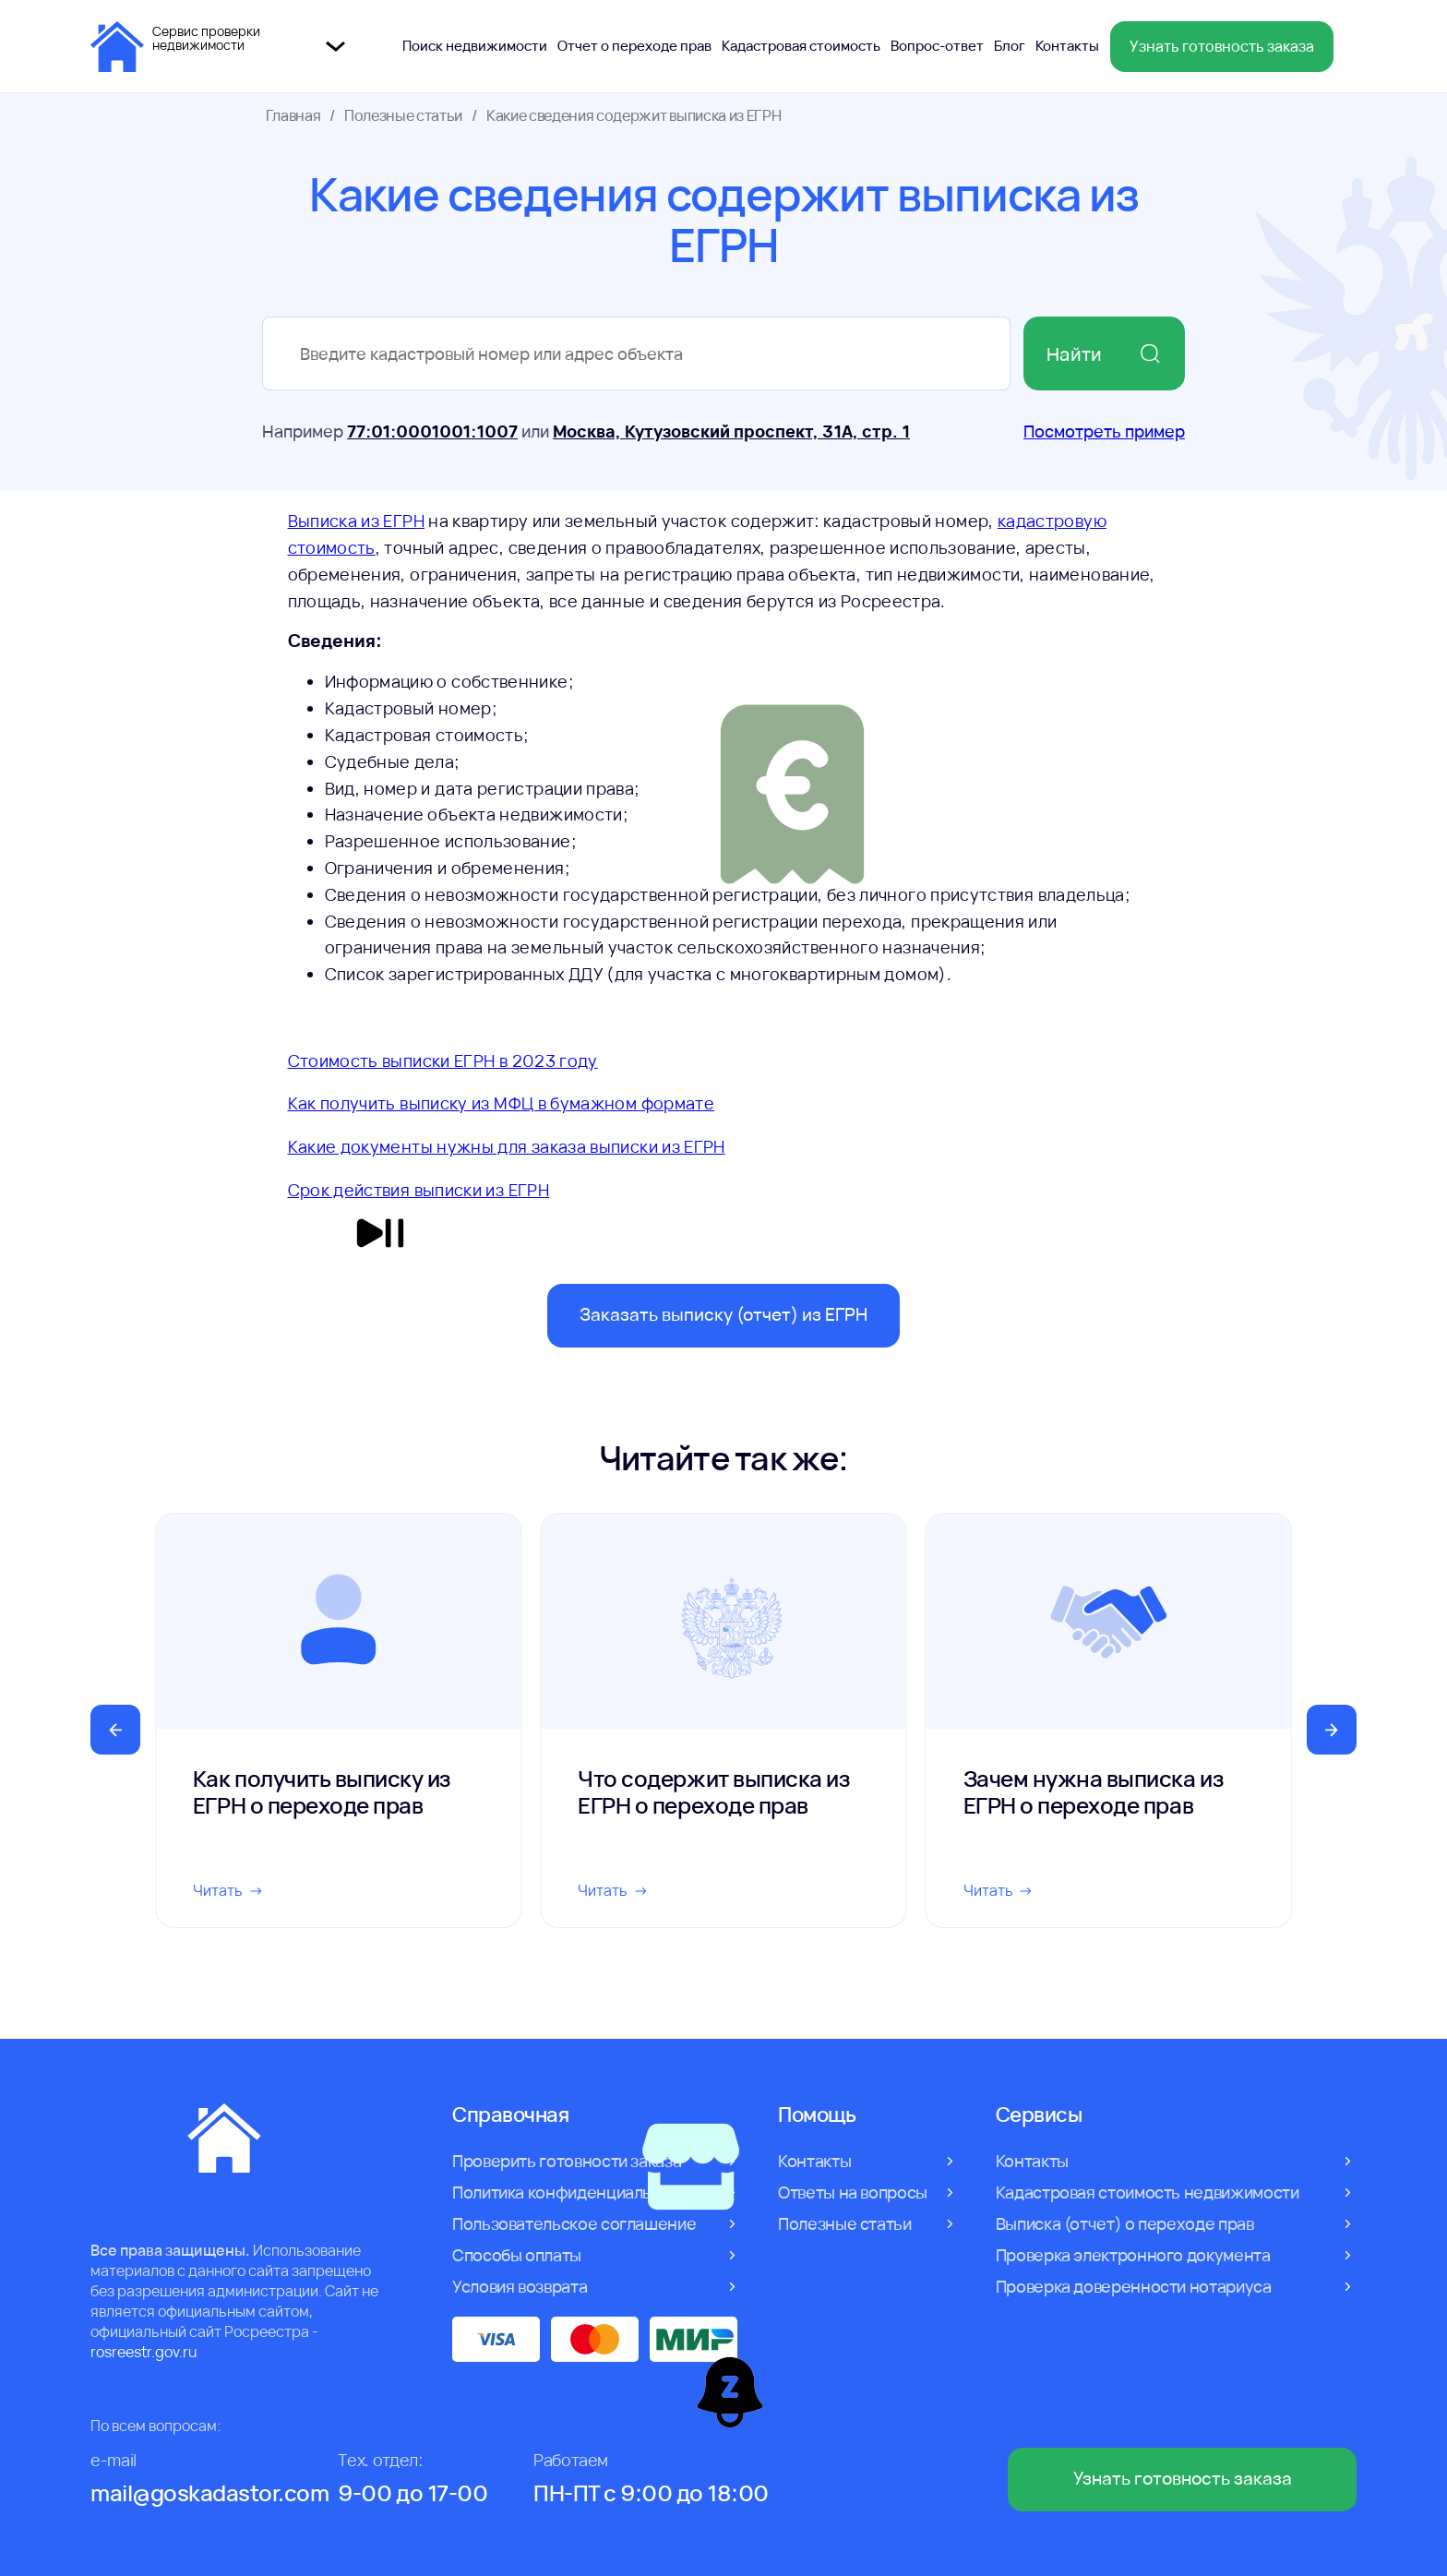 This screenshot has width=1447, height=2576. What do you see at coordinates (380, 1231) in the screenshot?
I see `toggle between play and pause for media playback` at bounding box center [380, 1231].